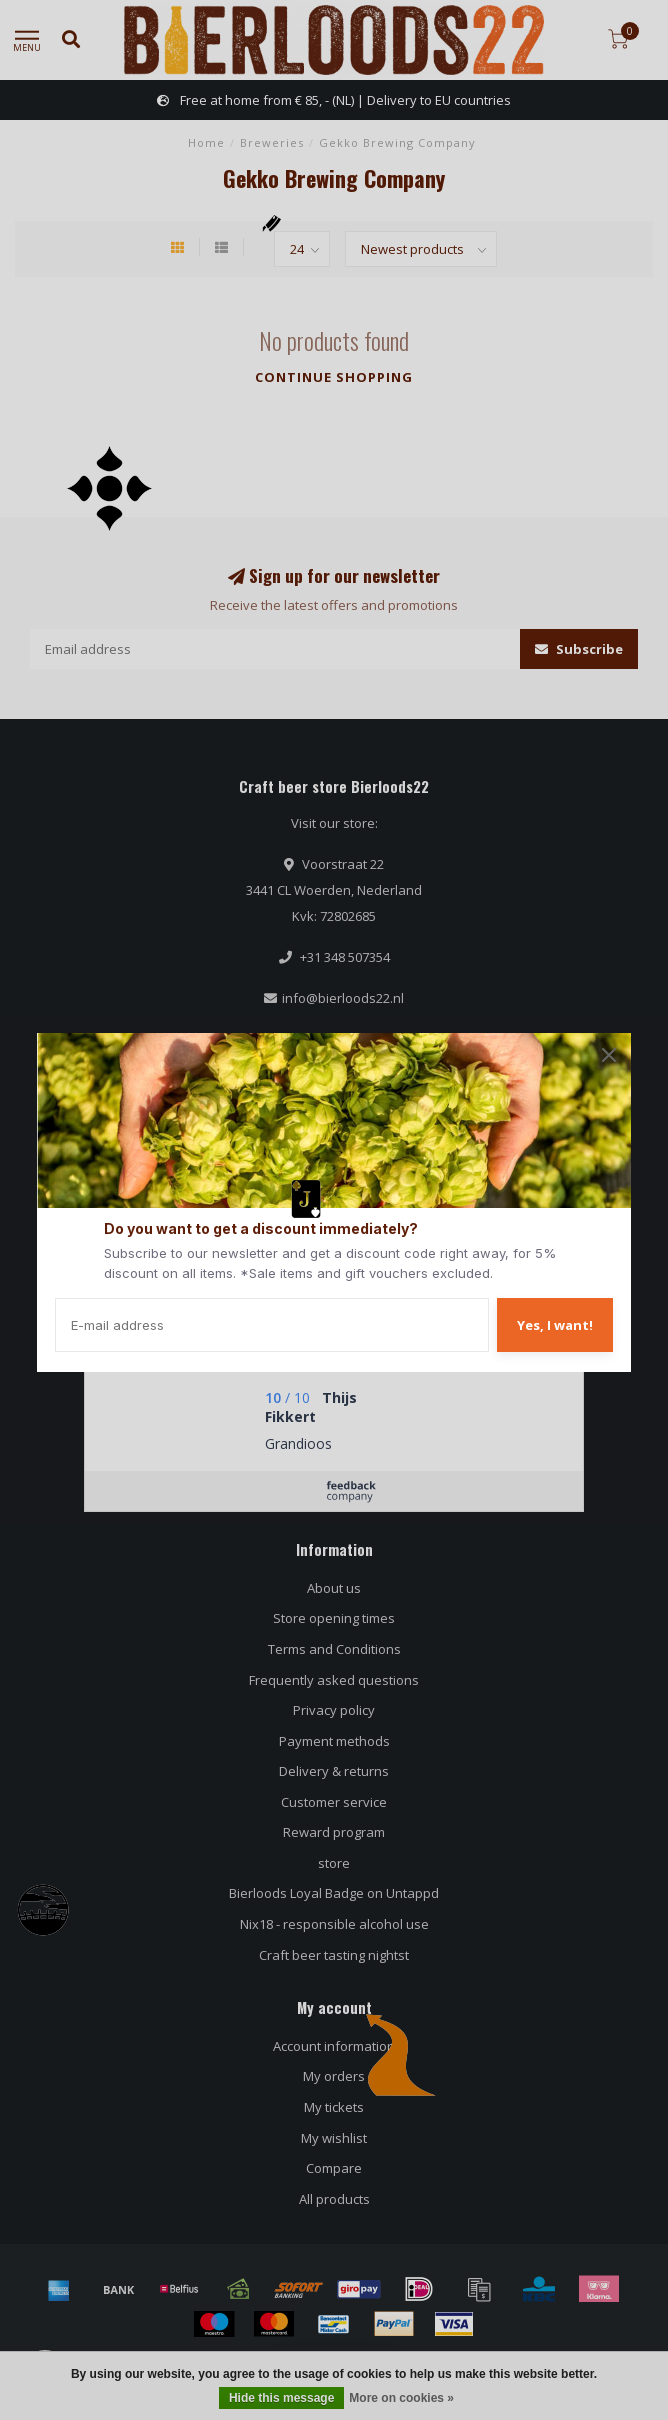 This screenshot has height=2420, width=668. What do you see at coordinates (398, 2055) in the screenshot?
I see `dodge or evade action in gameplay` at bounding box center [398, 2055].